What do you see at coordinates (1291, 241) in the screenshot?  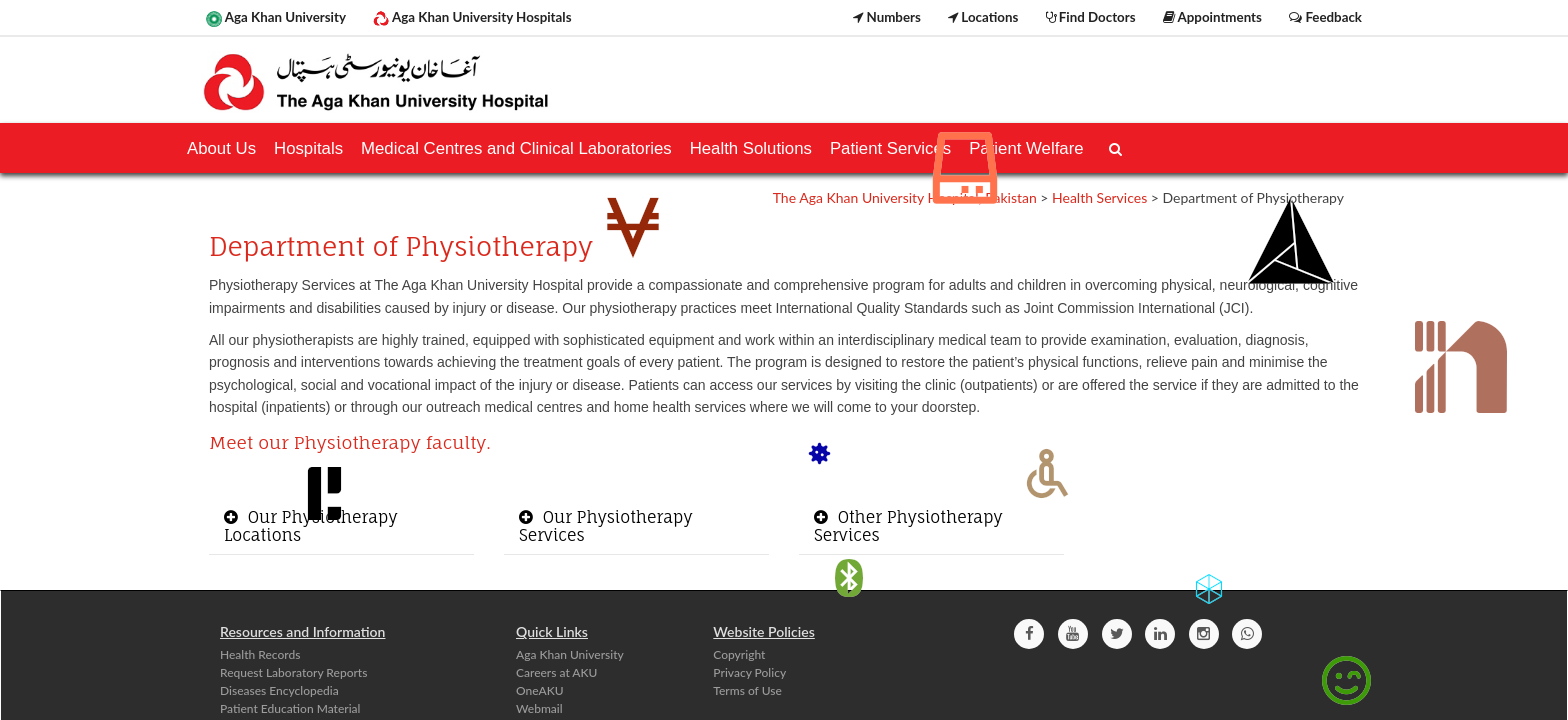 I see `cmake build system logo` at bounding box center [1291, 241].